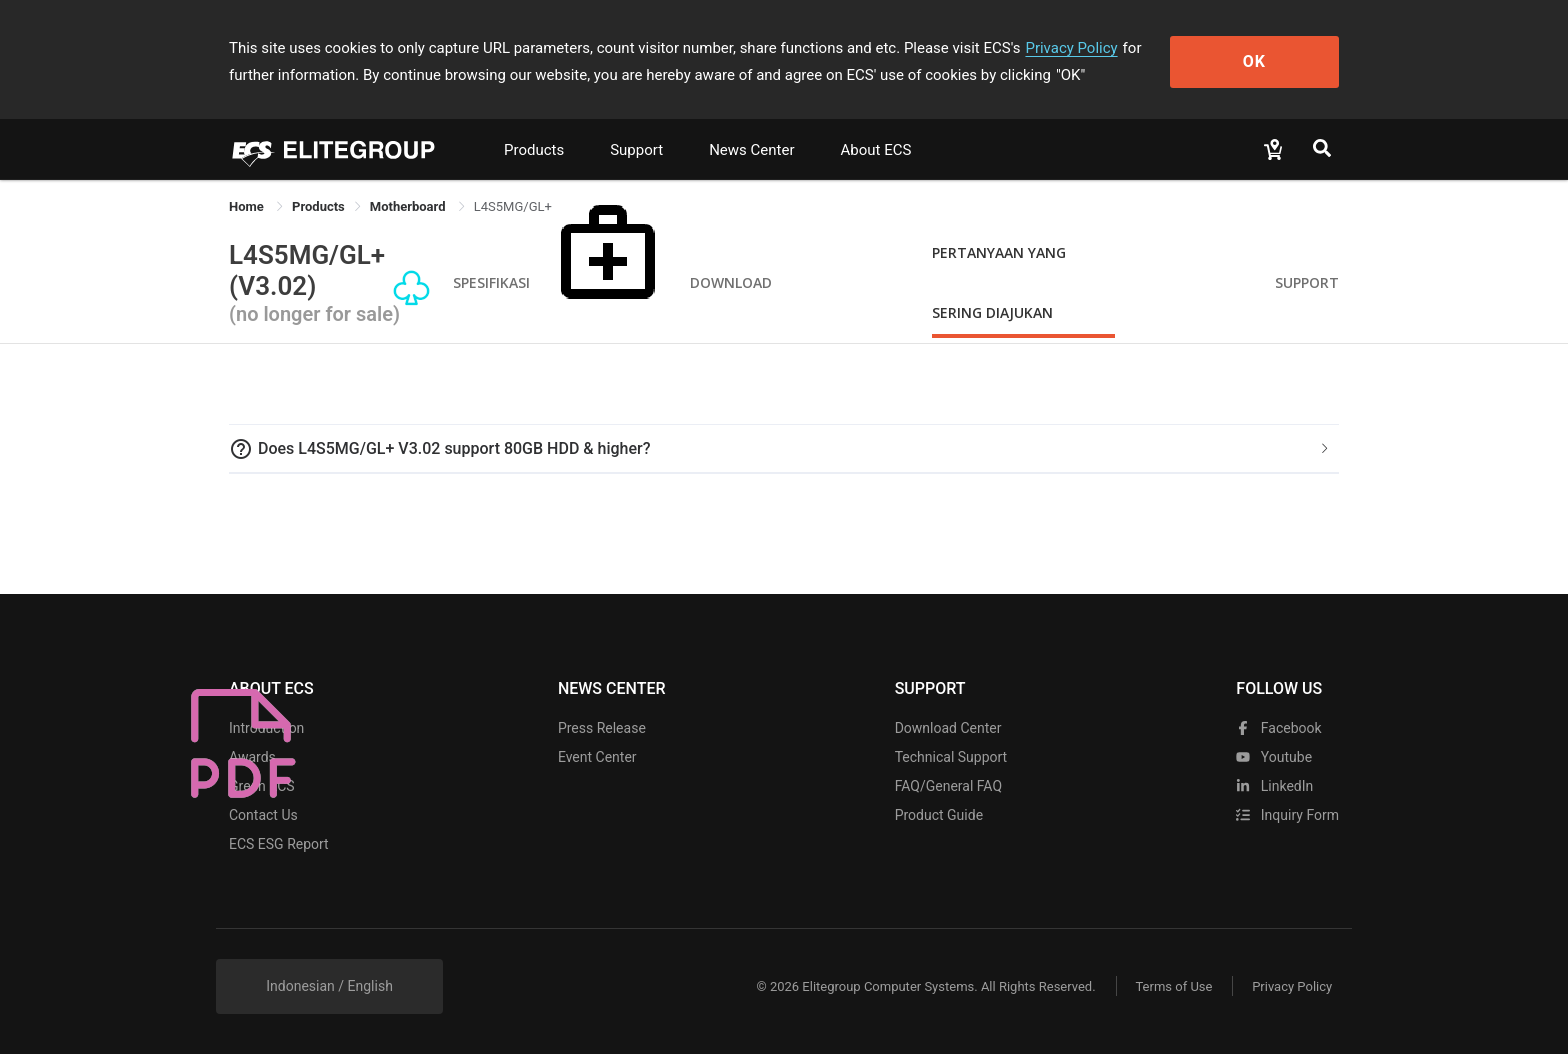 This screenshot has width=1568, height=1054. Describe the element at coordinates (608, 252) in the screenshot. I see `access medical or health services` at that location.